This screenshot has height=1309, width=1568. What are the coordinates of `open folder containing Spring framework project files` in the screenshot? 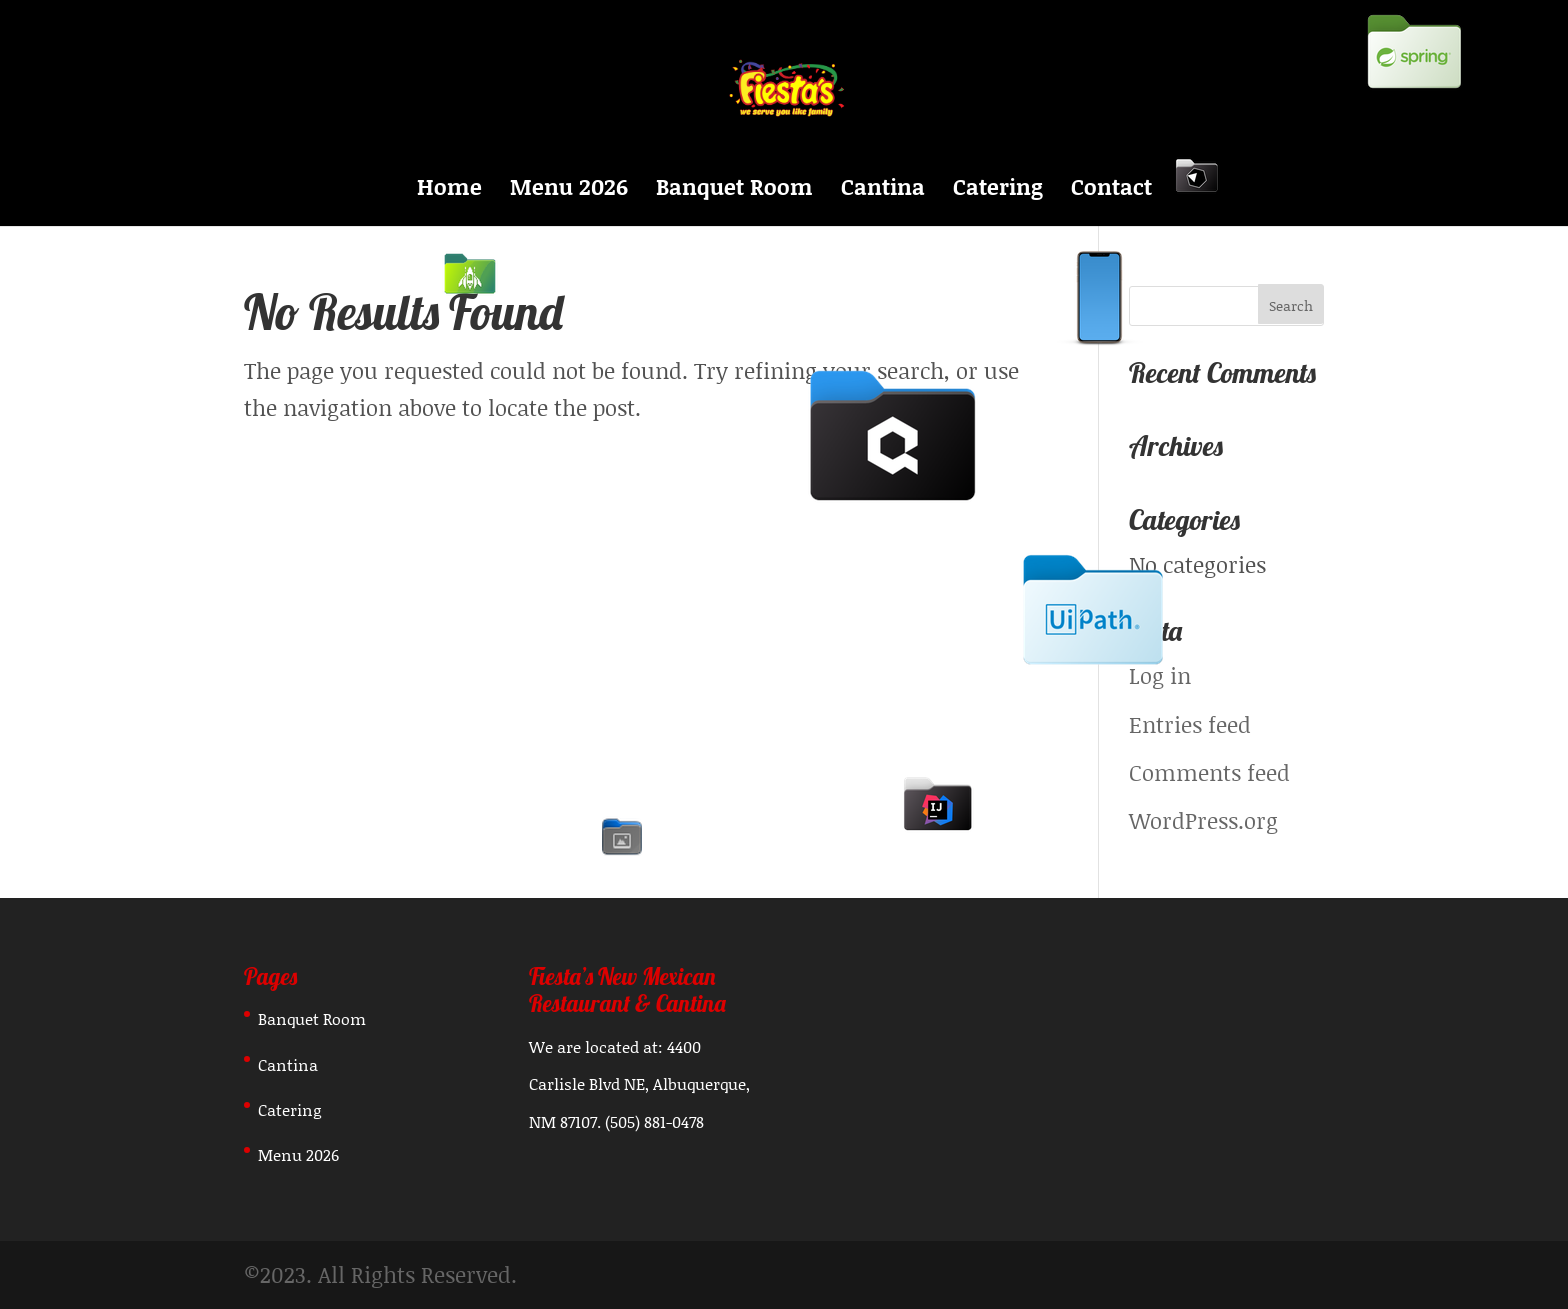 It's located at (1414, 54).